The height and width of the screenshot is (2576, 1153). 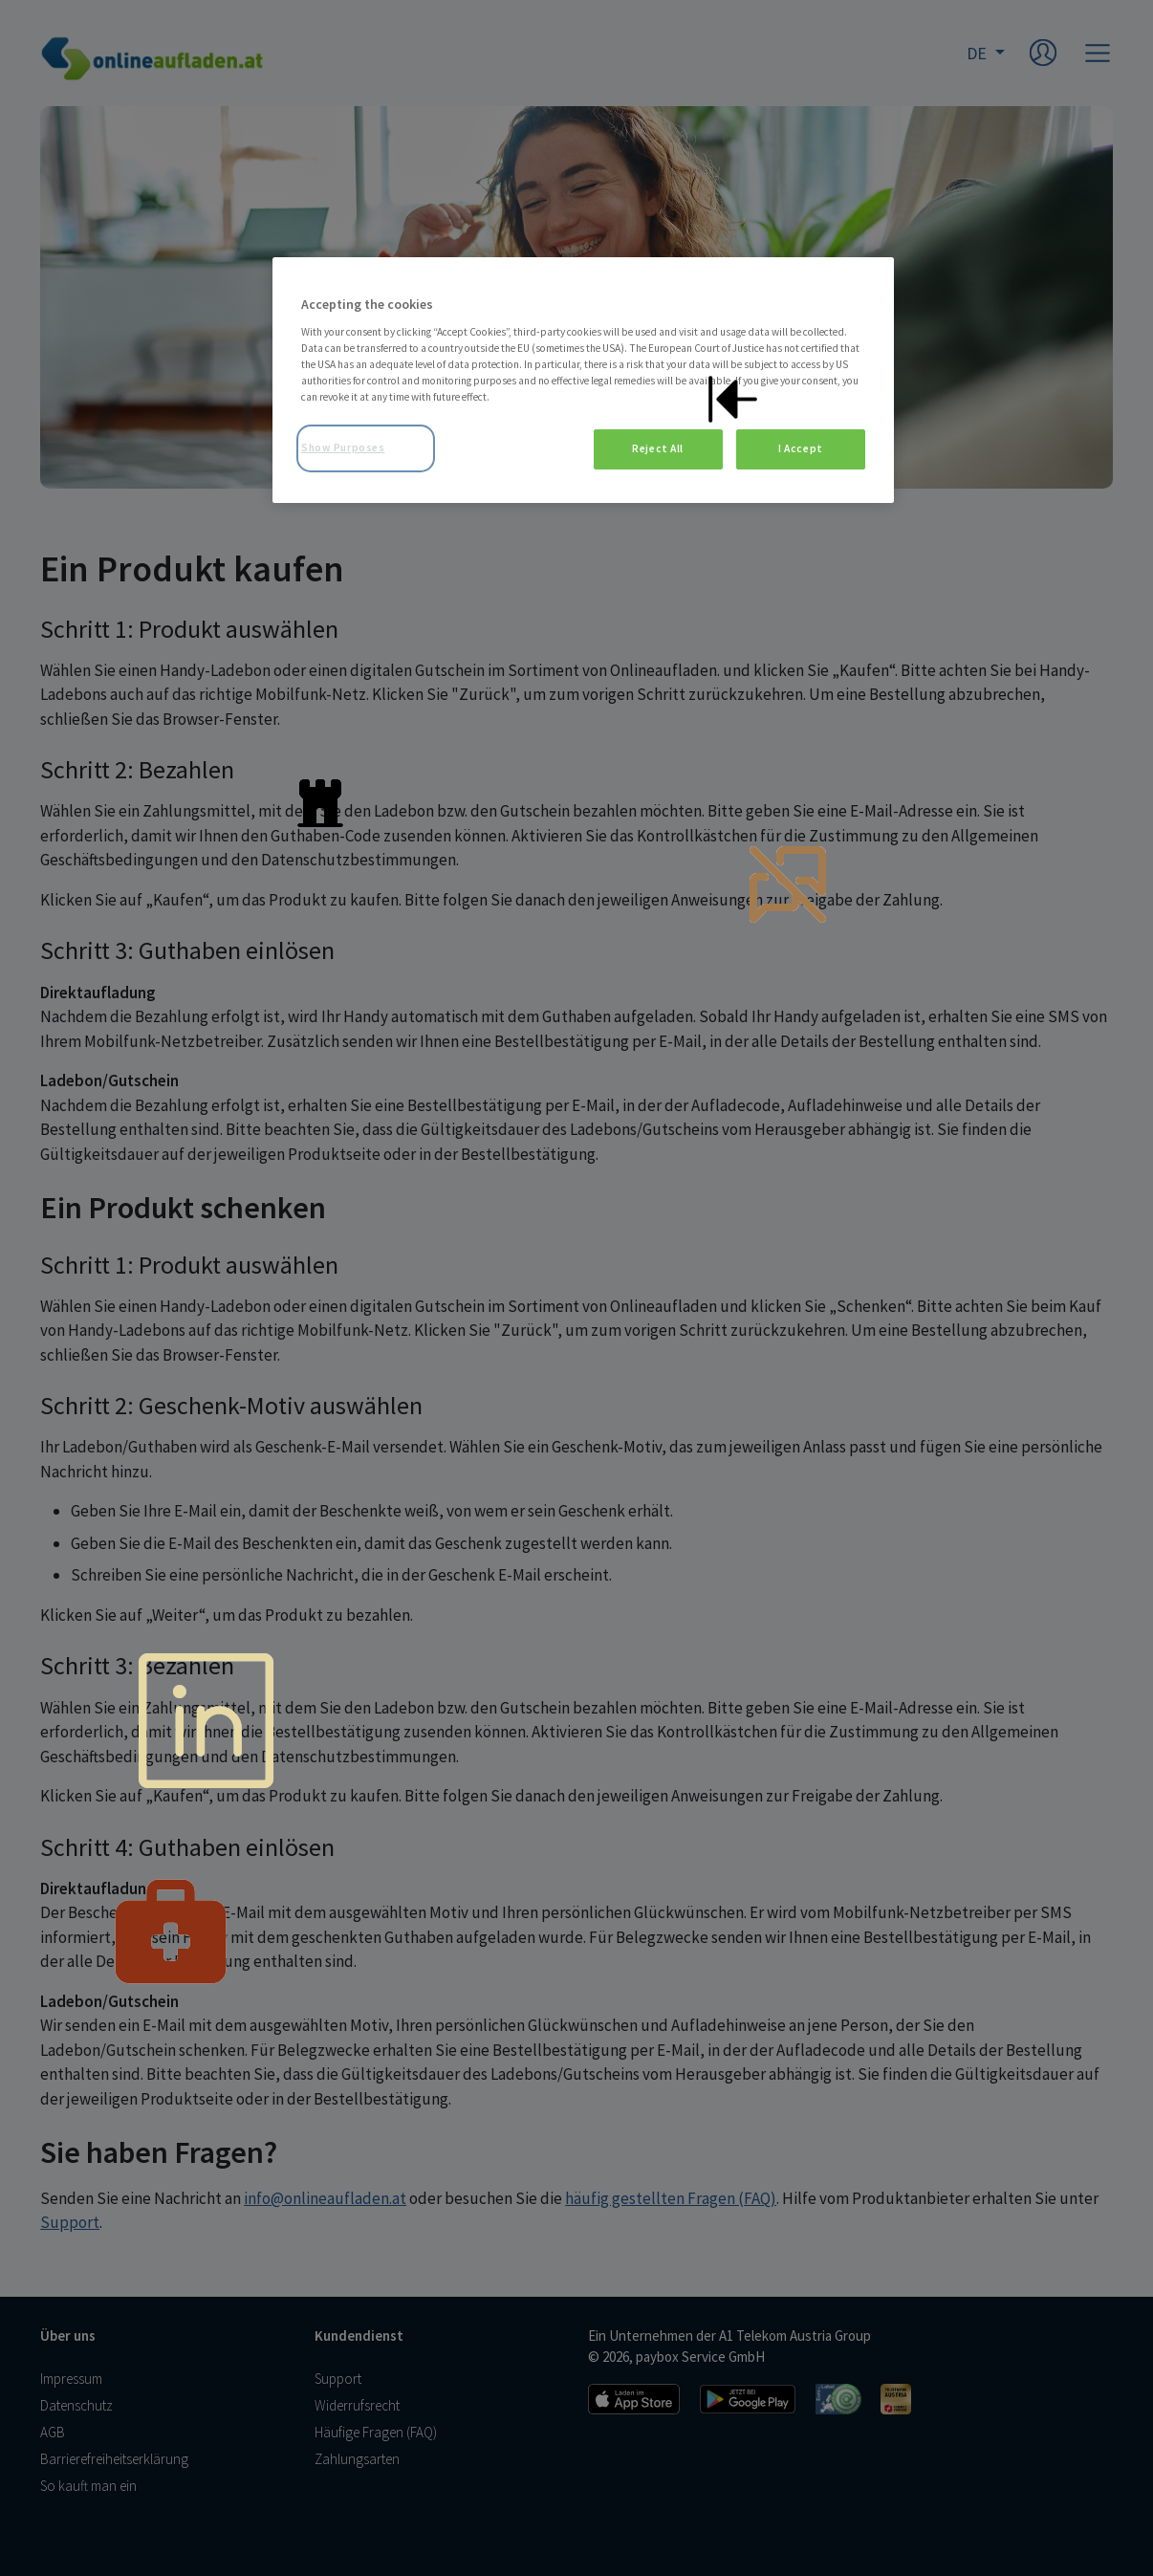 I want to click on open LinkedIn profile or app, so click(x=206, y=1720).